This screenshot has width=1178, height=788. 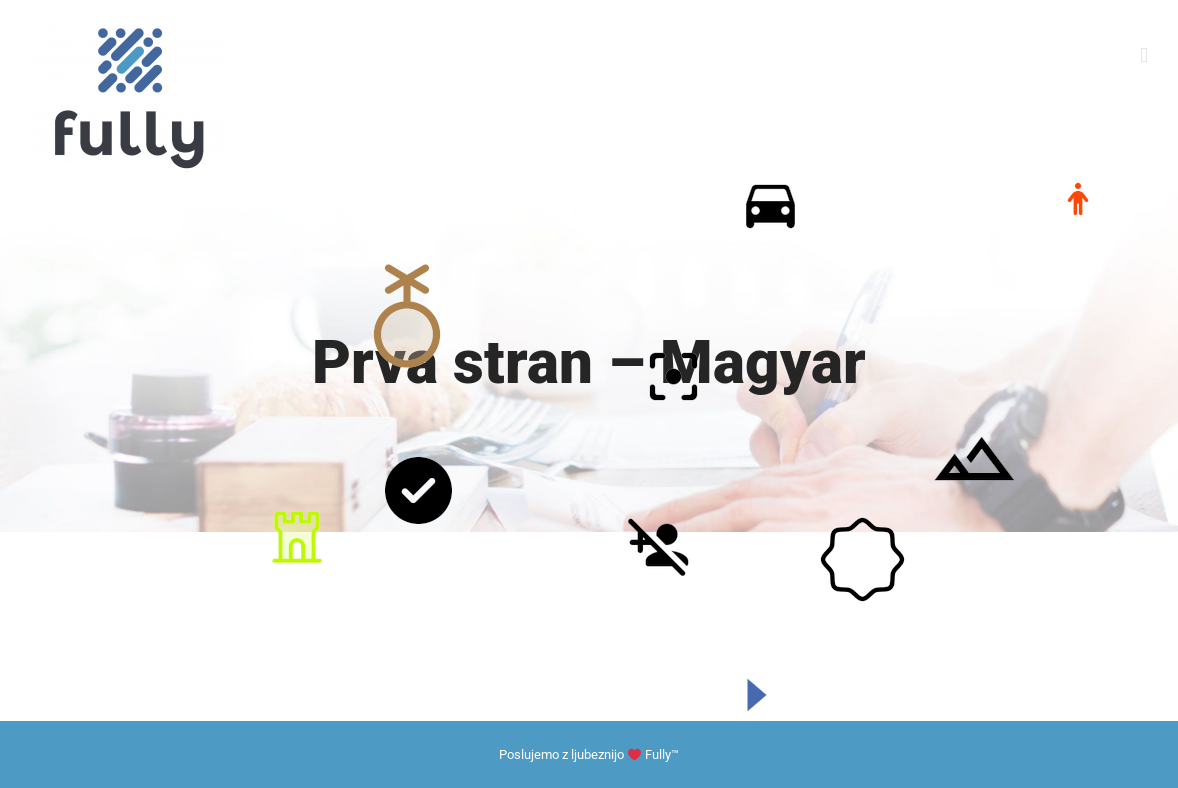 What do you see at coordinates (418, 490) in the screenshot?
I see `indicates successful completion or confirmation` at bounding box center [418, 490].